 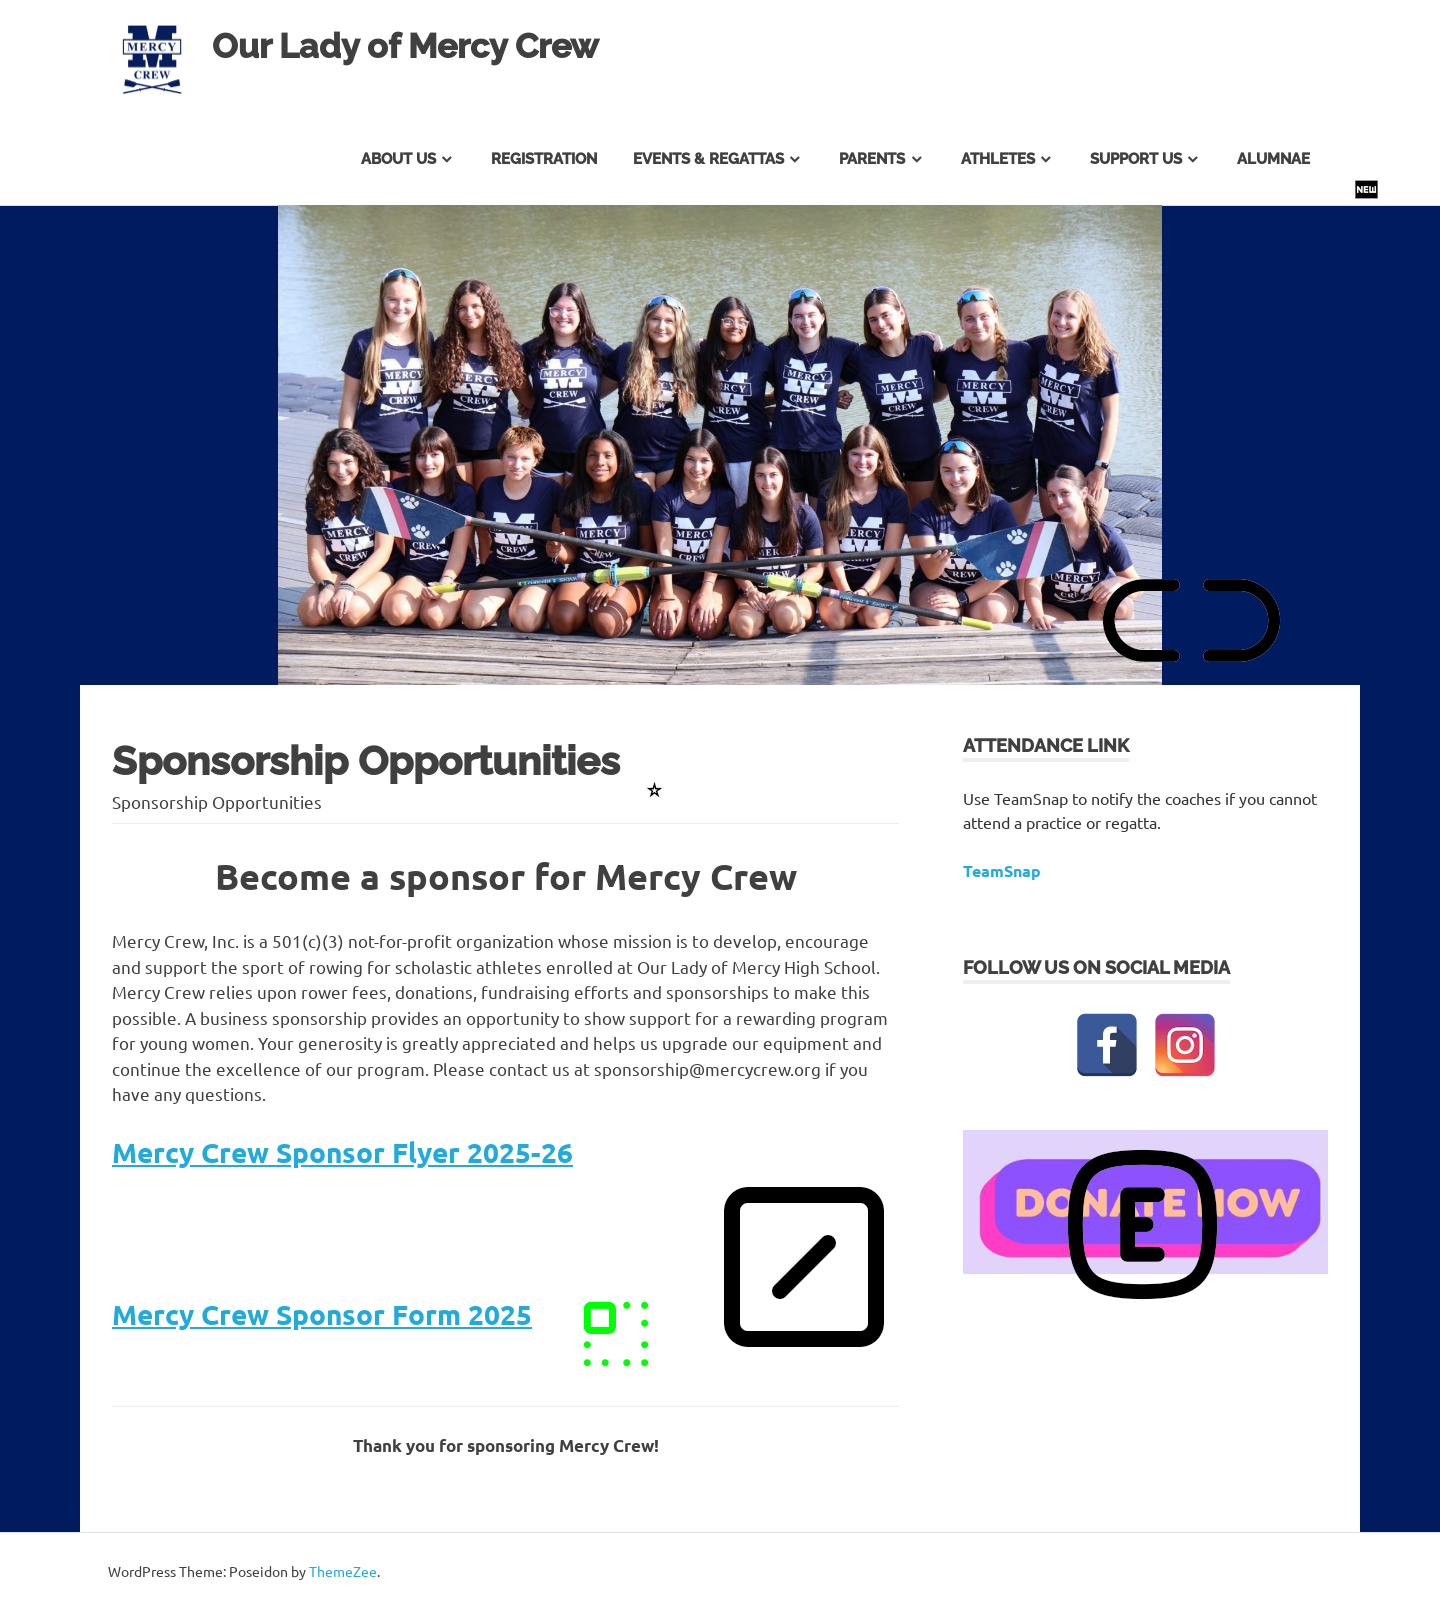 I want to click on indicates new content or recently added items, so click(x=1366, y=189).